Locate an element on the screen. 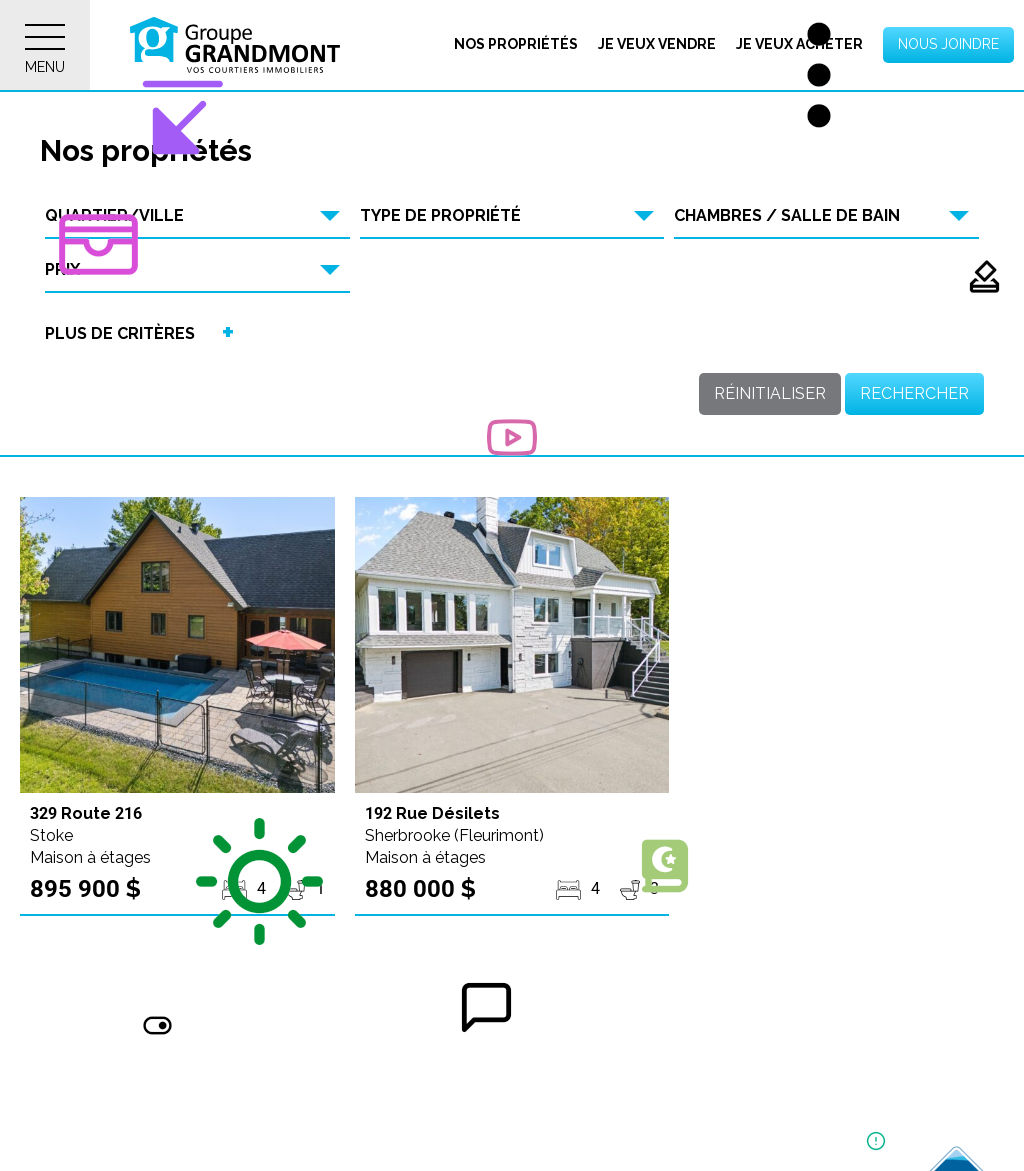 This screenshot has width=1024, height=1171. indicates a warning or alert message is located at coordinates (876, 1141).